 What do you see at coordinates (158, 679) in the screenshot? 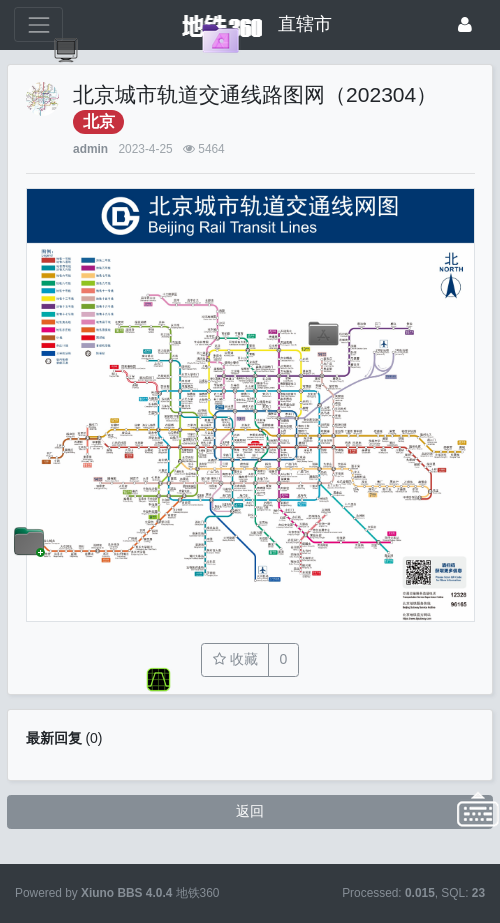
I see `open gtkwave waveform viewer application` at bounding box center [158, 679].